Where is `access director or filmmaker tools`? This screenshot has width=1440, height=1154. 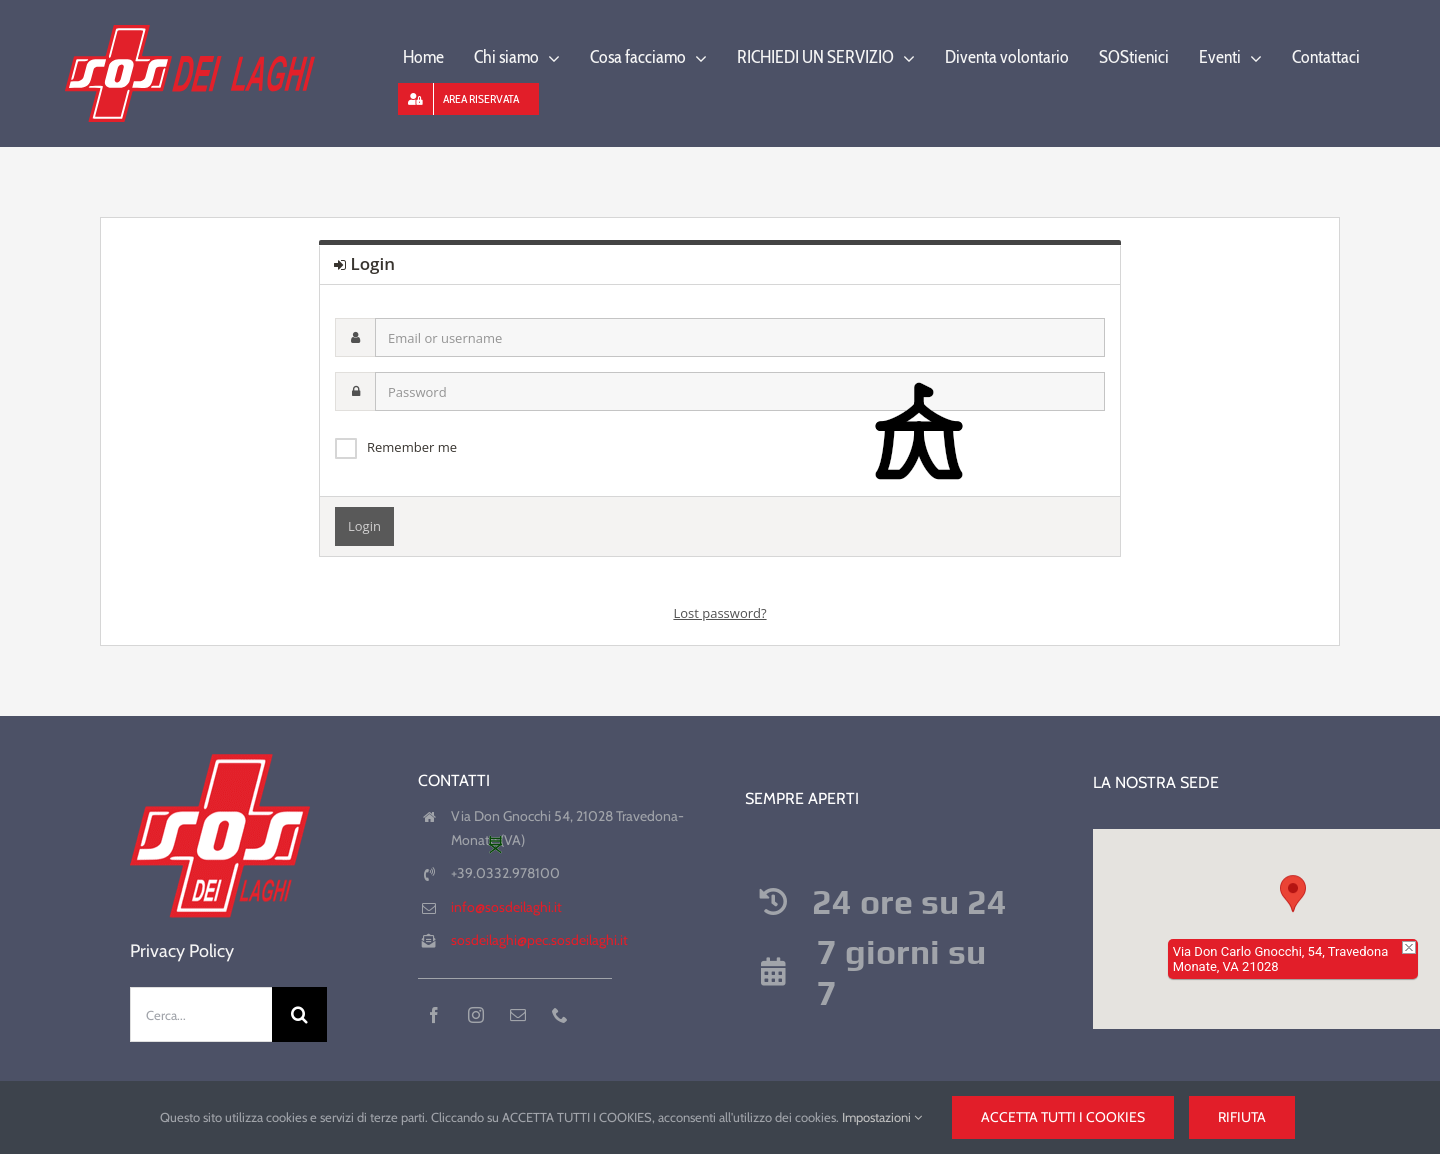 access director or filmmaker tools is located at coordinates (495, 844).